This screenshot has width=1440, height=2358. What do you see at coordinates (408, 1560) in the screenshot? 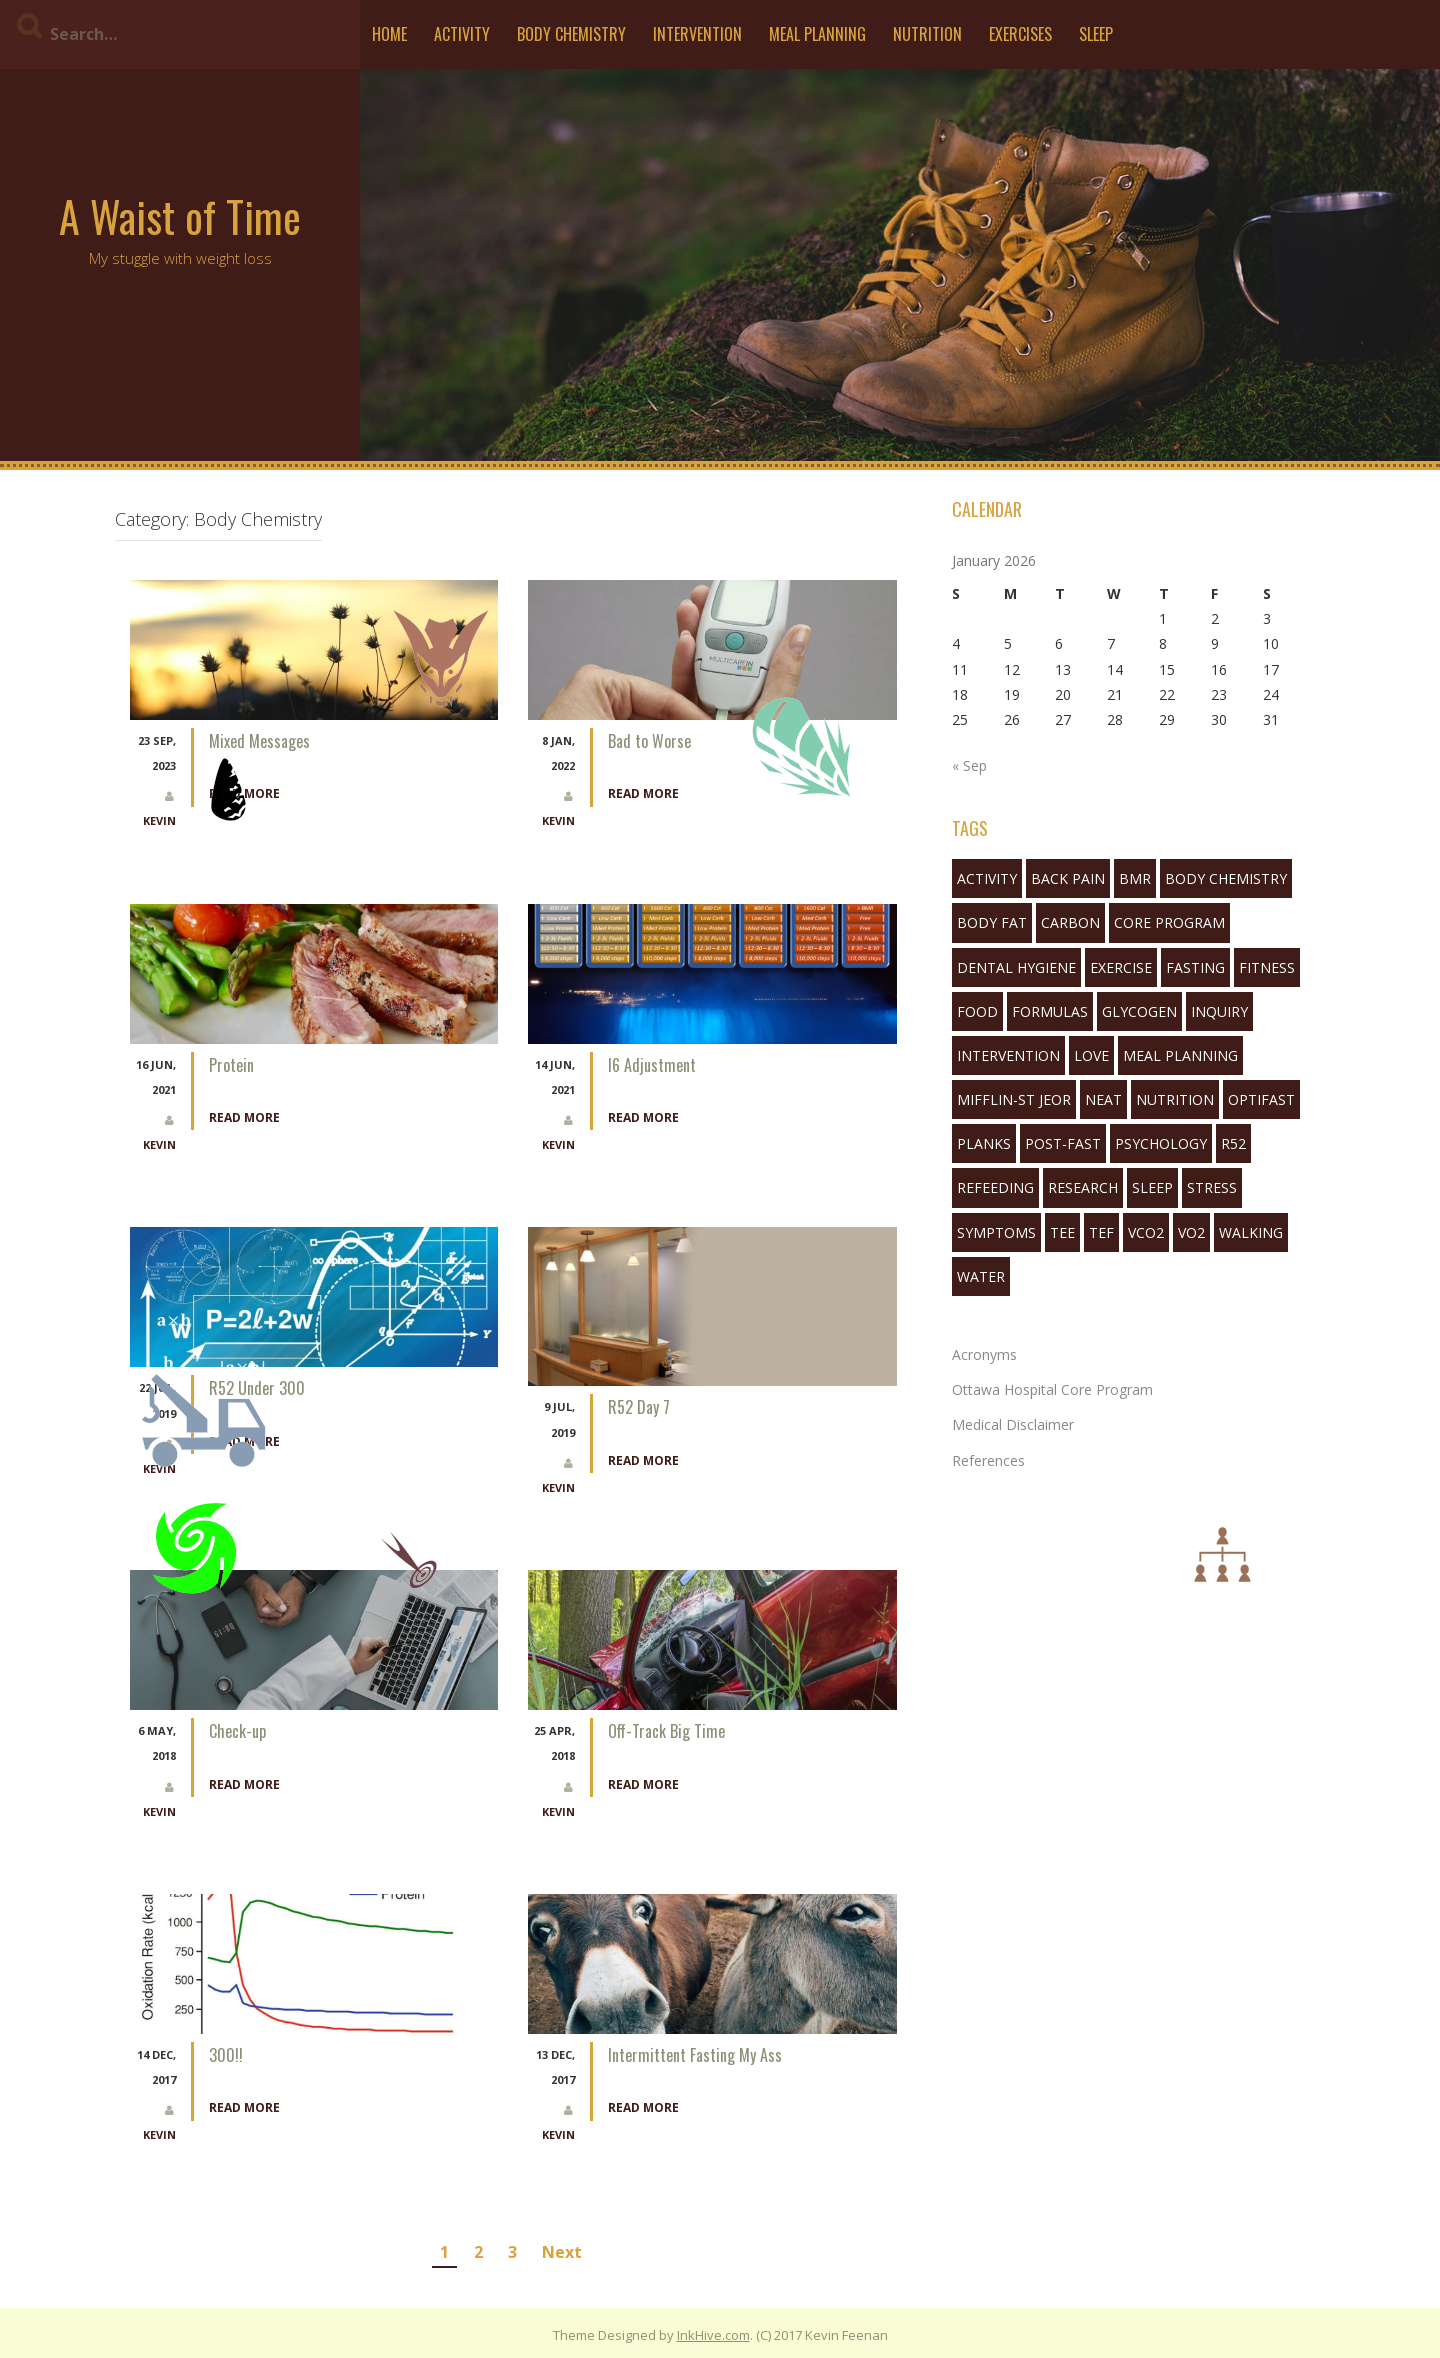
I see `indicates accurate shot or precision achieved` at bounding box center [408, 1560].